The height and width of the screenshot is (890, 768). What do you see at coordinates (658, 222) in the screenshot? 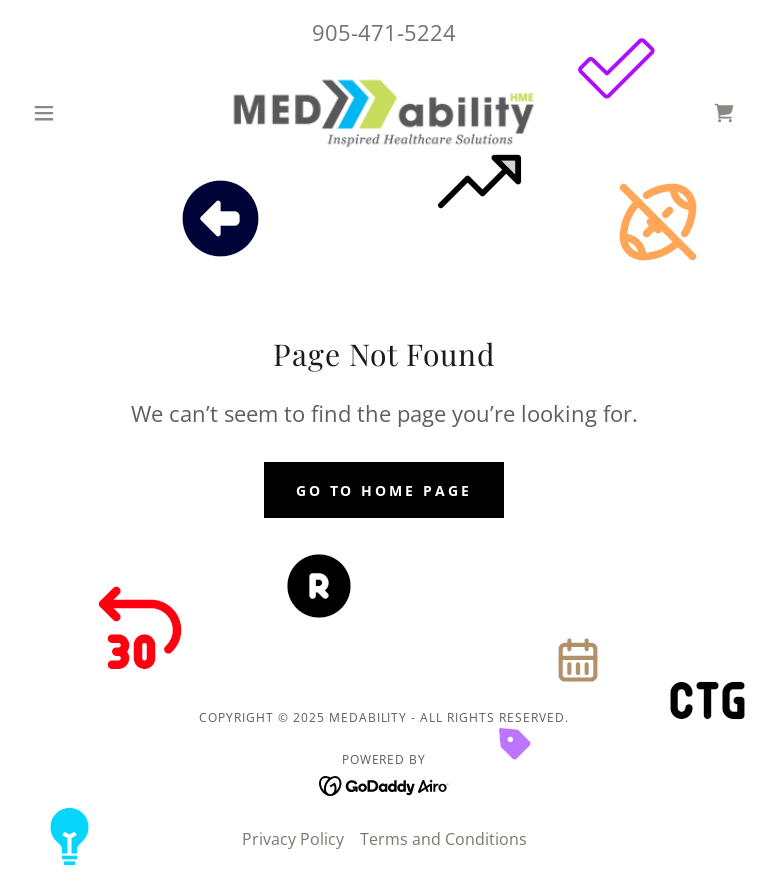
I see `disable football notifications` at bounding box center [658, 222].